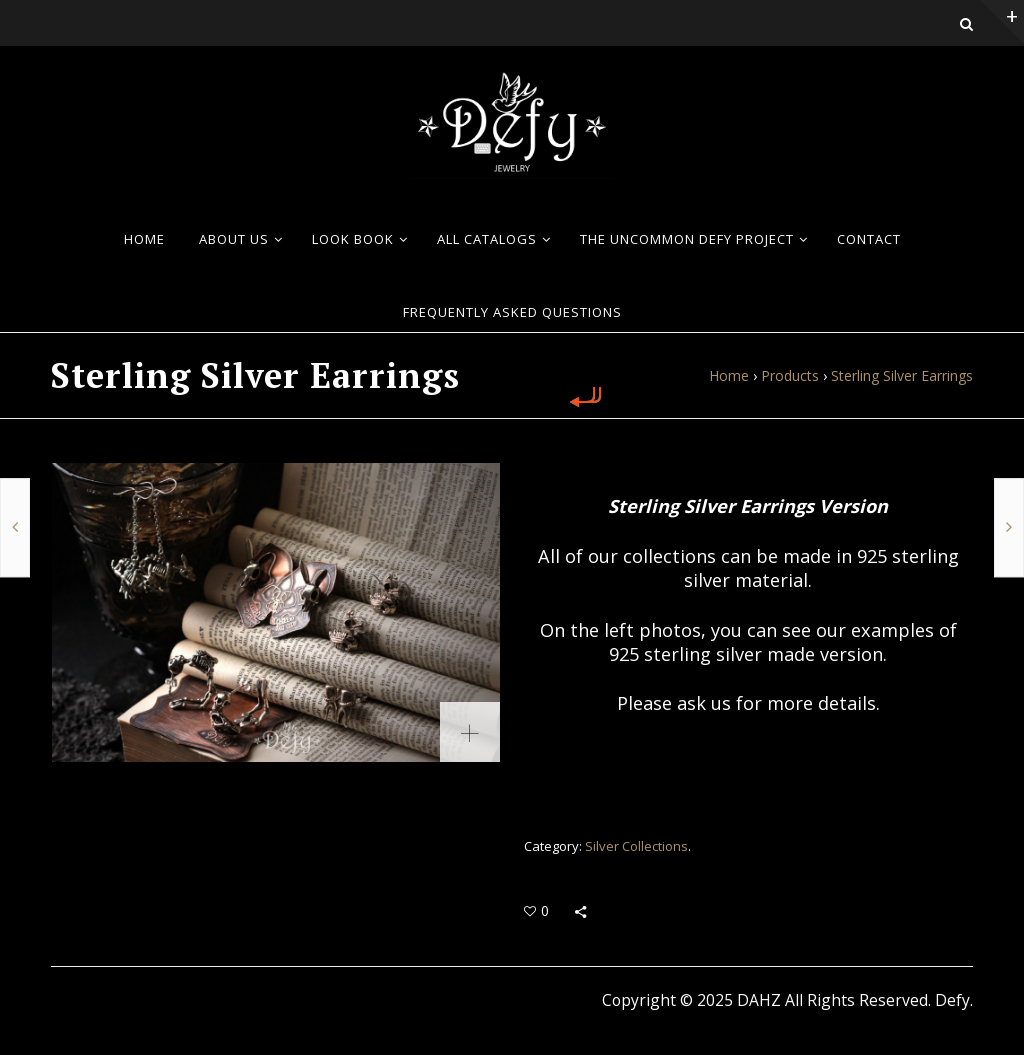 Image resolution: width=1024 pixels, height=1055 pixels. I want to click on reply to all recipients in an email thread, so click(585, 395).